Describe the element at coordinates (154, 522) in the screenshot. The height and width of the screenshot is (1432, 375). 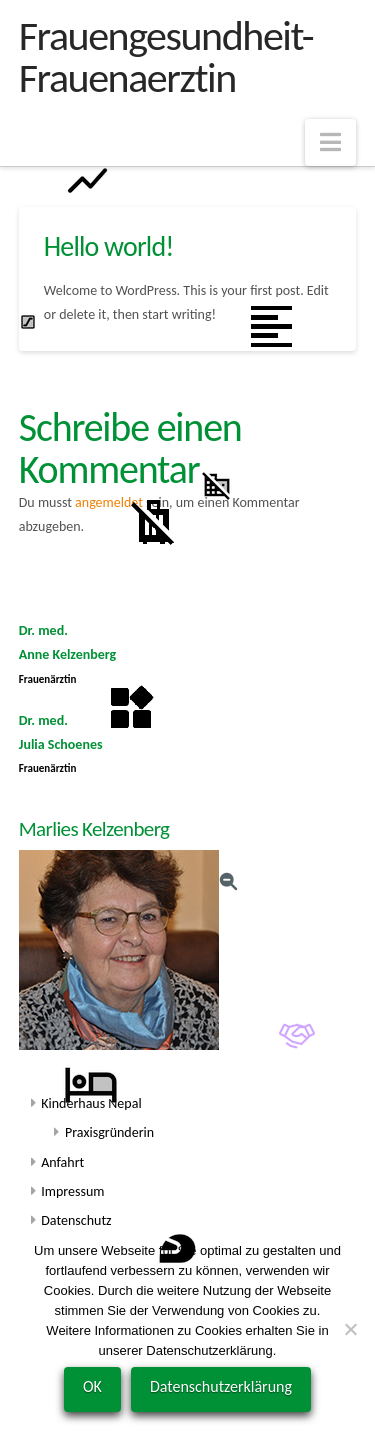
I see `no luggage allowed in this area` at that location.